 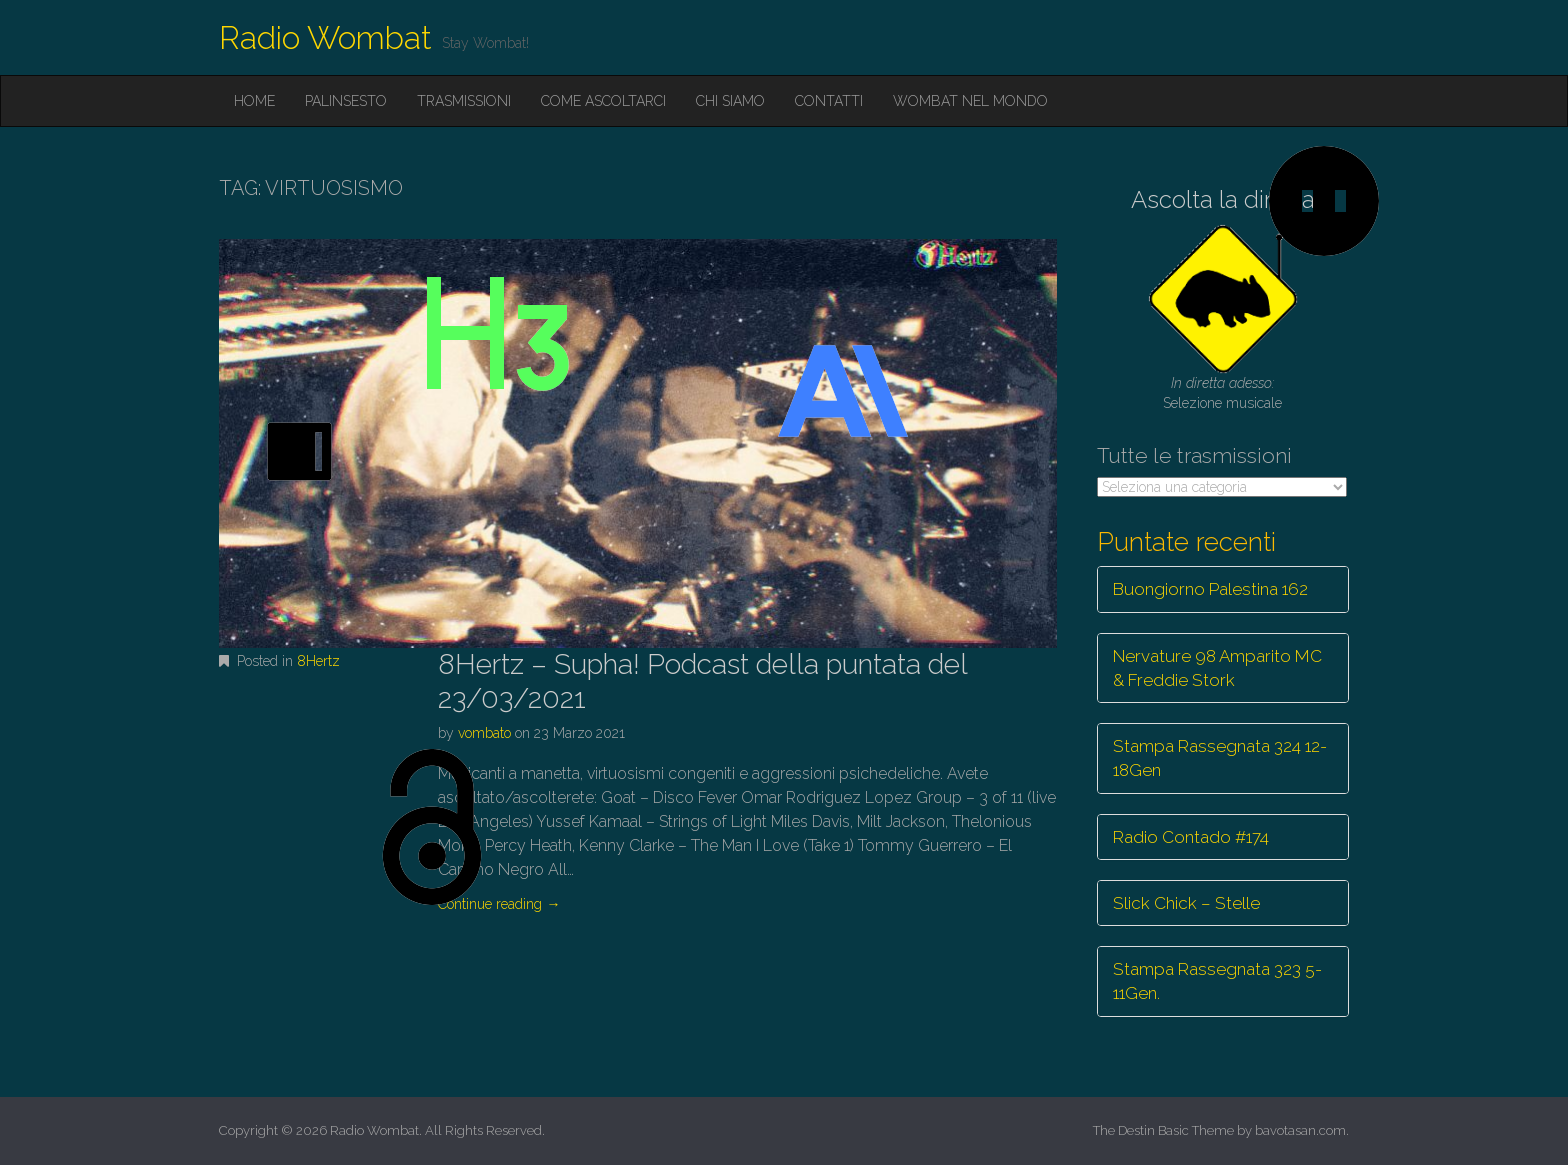 I want to click on switch to right sidebar layout, so click(x=299, y=451).